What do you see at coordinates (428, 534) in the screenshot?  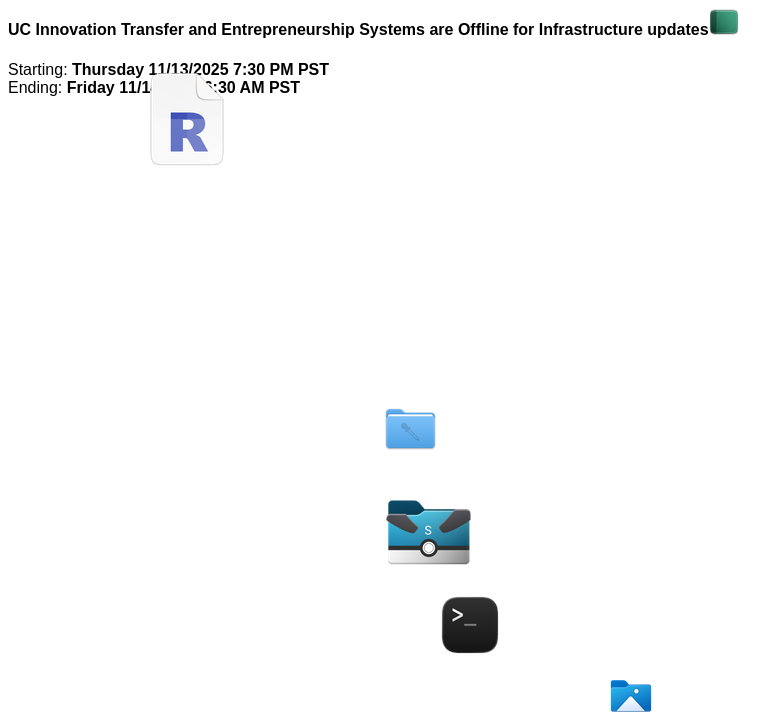 I see `folder for storing pokémon great ball-related files` at bounding box center [428, 534].